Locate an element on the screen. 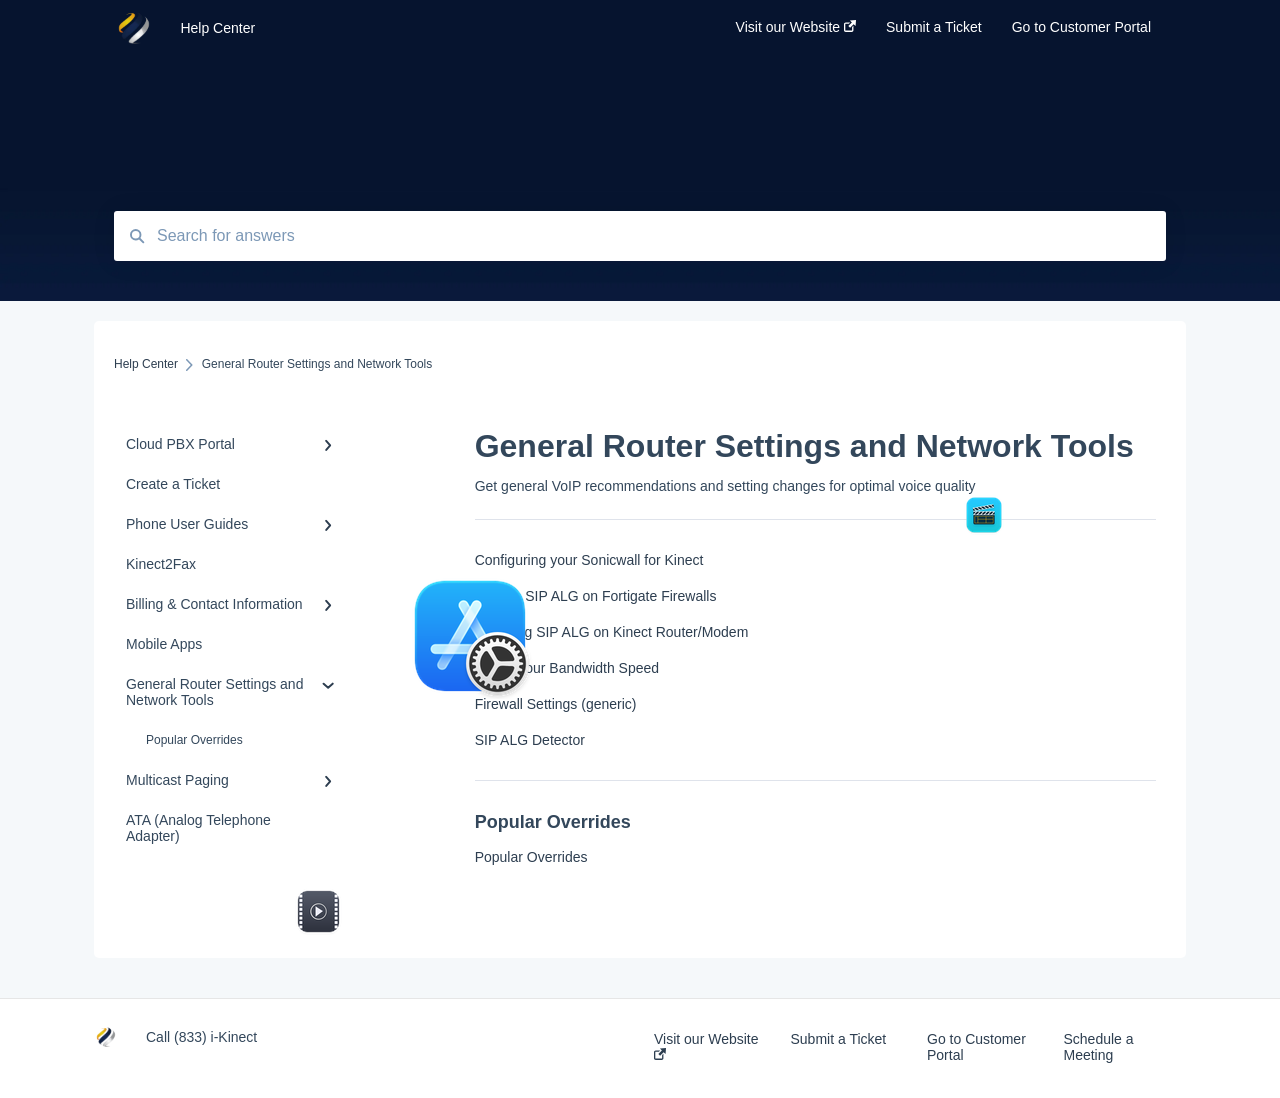 The height and width of the screenshot is (1098, 1280). open software properties or developer settings is located at coordinates (470, 636).